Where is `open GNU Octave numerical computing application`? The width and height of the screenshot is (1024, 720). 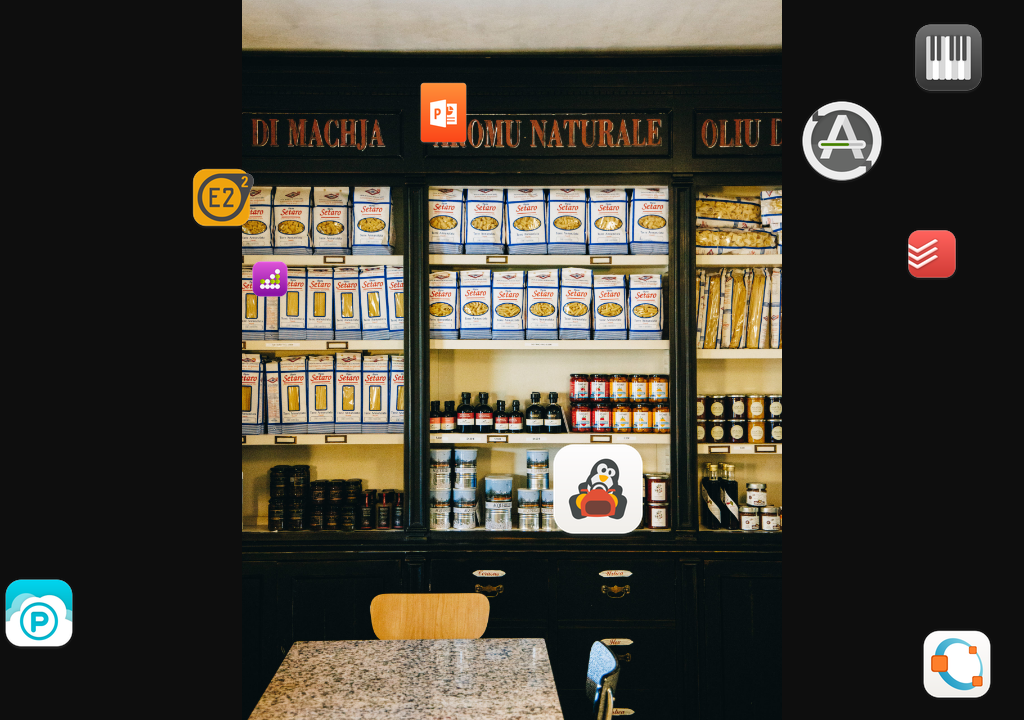
open GNU Octave numerical computing application is located at coordinates (957, 663).